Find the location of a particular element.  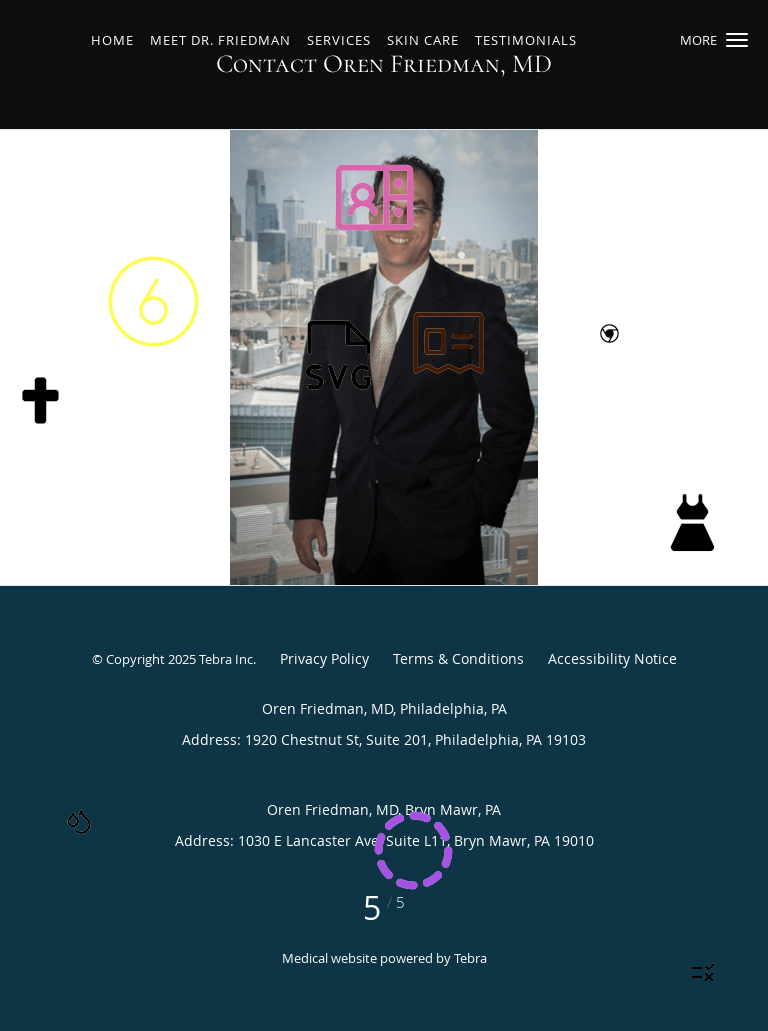

view or open an SVG file is located at coordinates (339, 358).